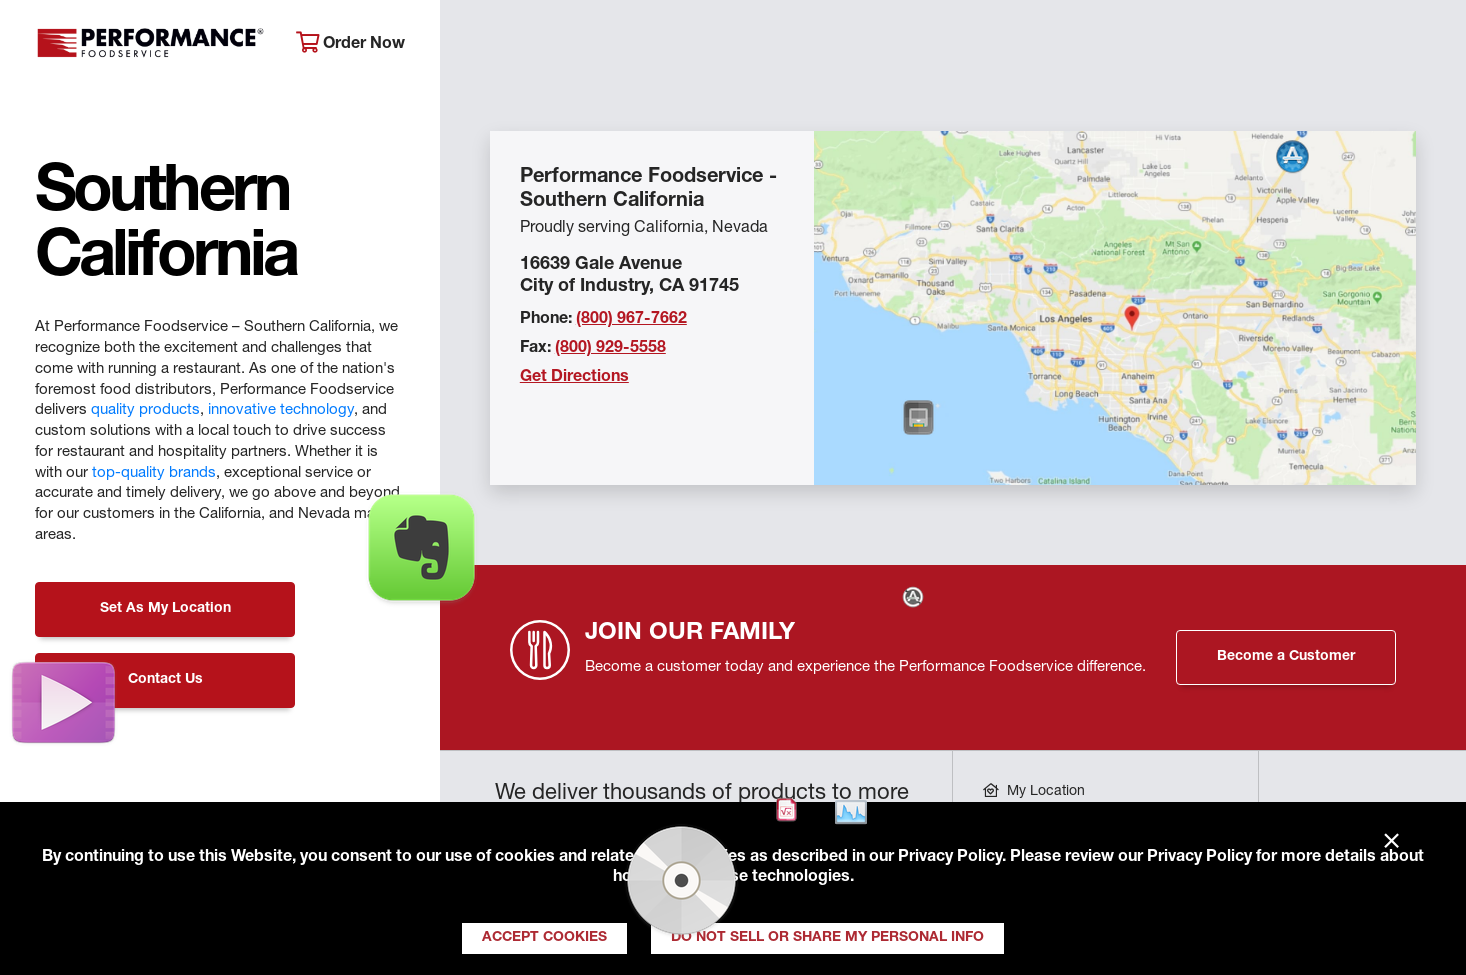  Describe the element at coordinates (851, 812) in the screenshot. I see `open task manager application` at that location.